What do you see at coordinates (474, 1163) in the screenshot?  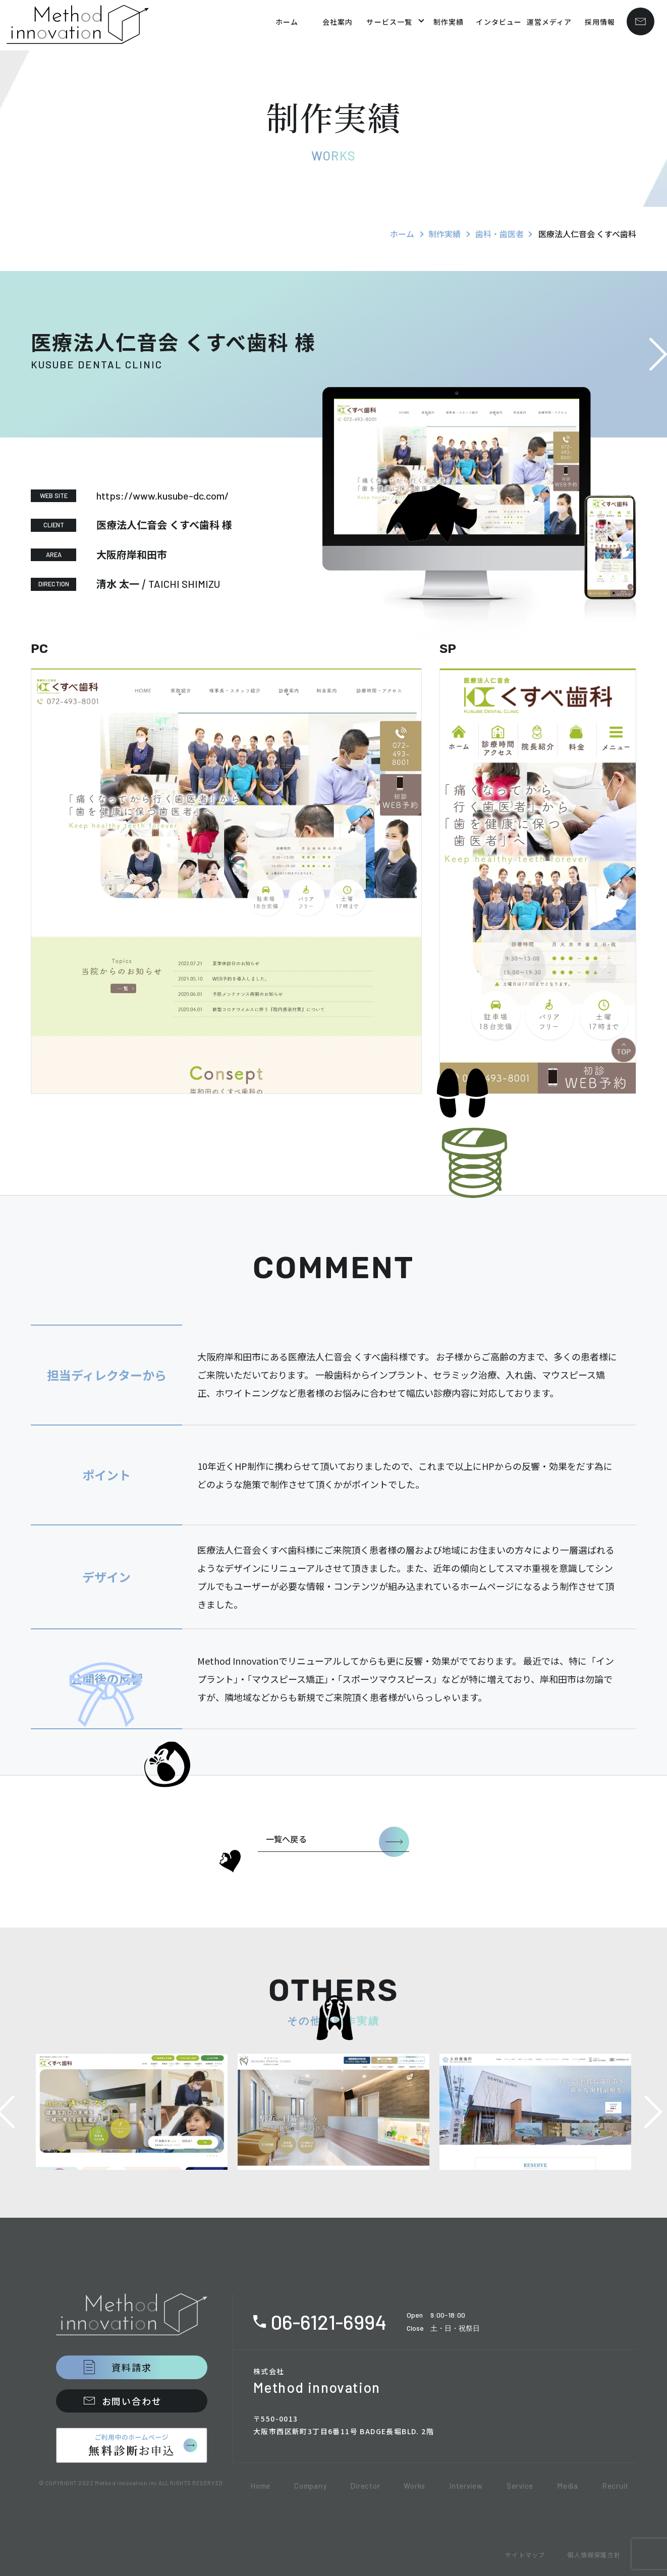 I see `spring or bounce mechanic in a game` at bounding box center [474, 1163].